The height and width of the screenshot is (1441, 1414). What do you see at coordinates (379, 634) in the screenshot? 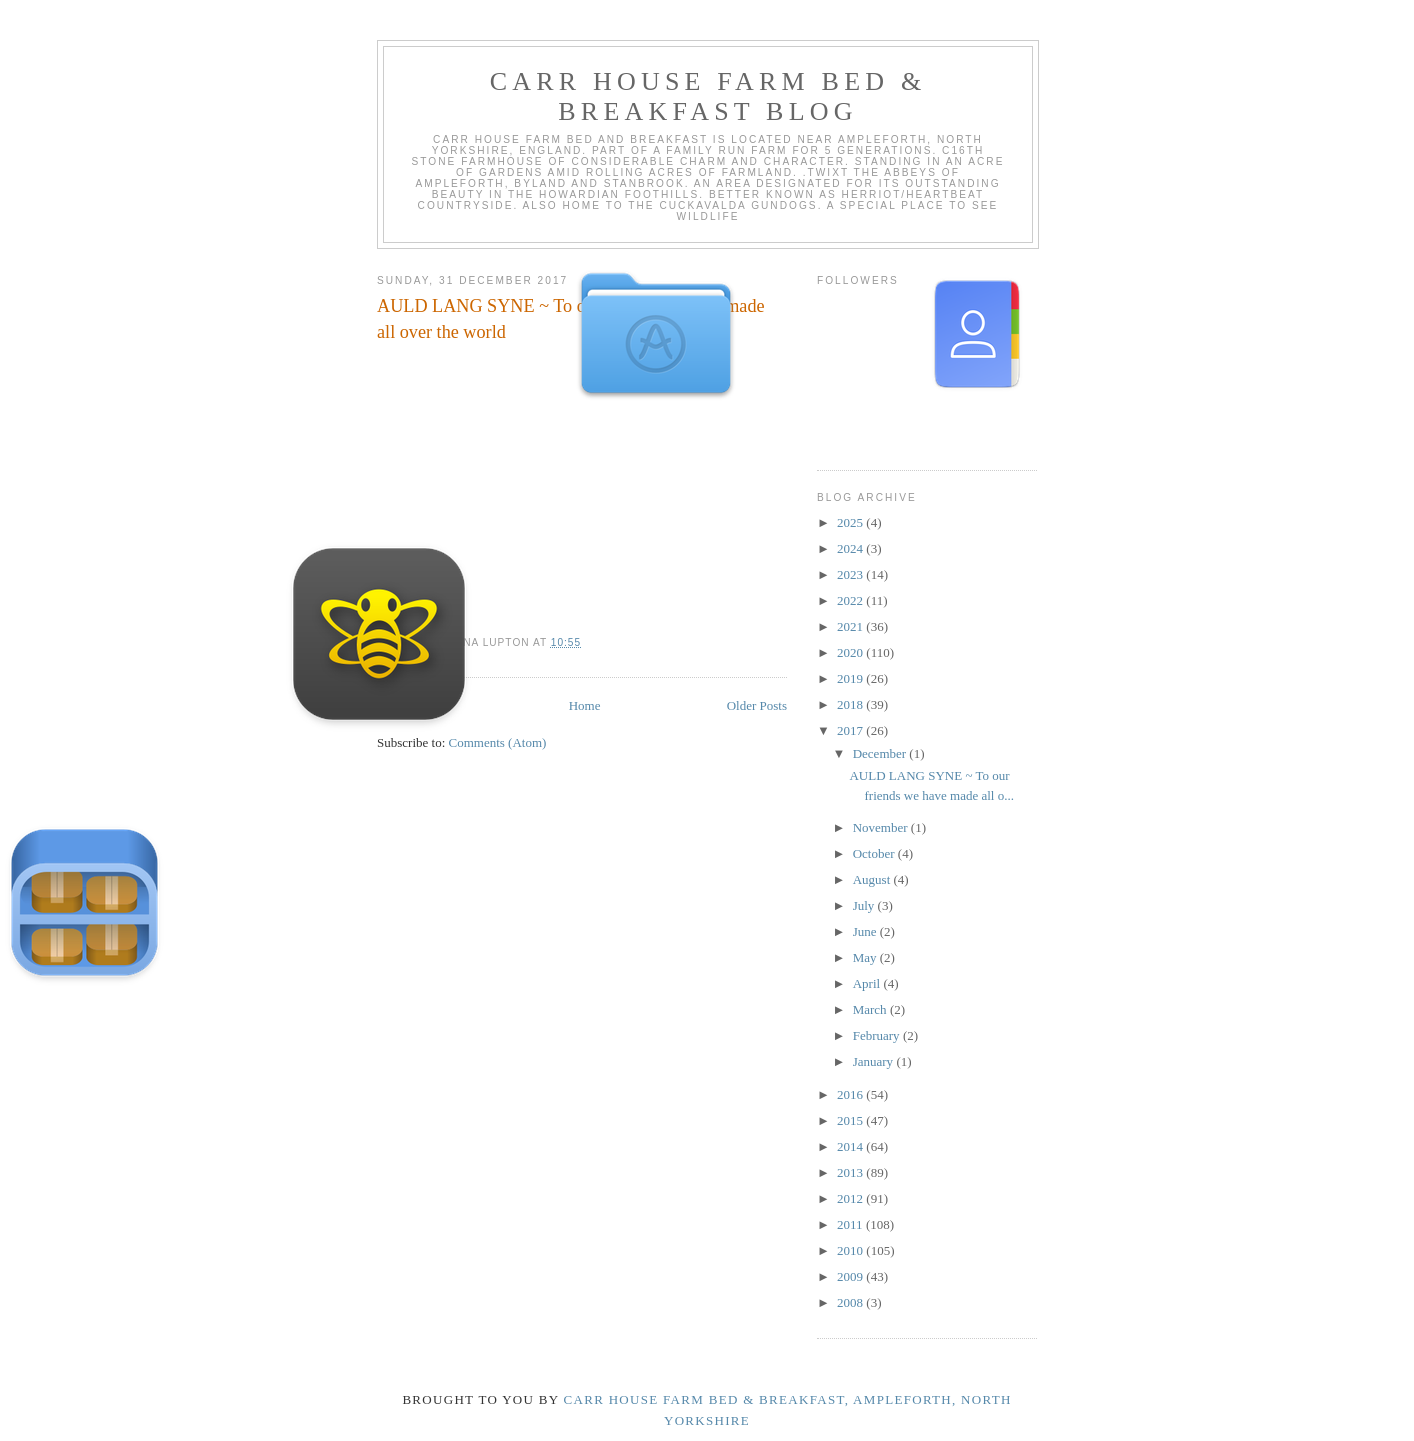
I see `open freeplane mind mapping application` at bounding box center [379, 634].